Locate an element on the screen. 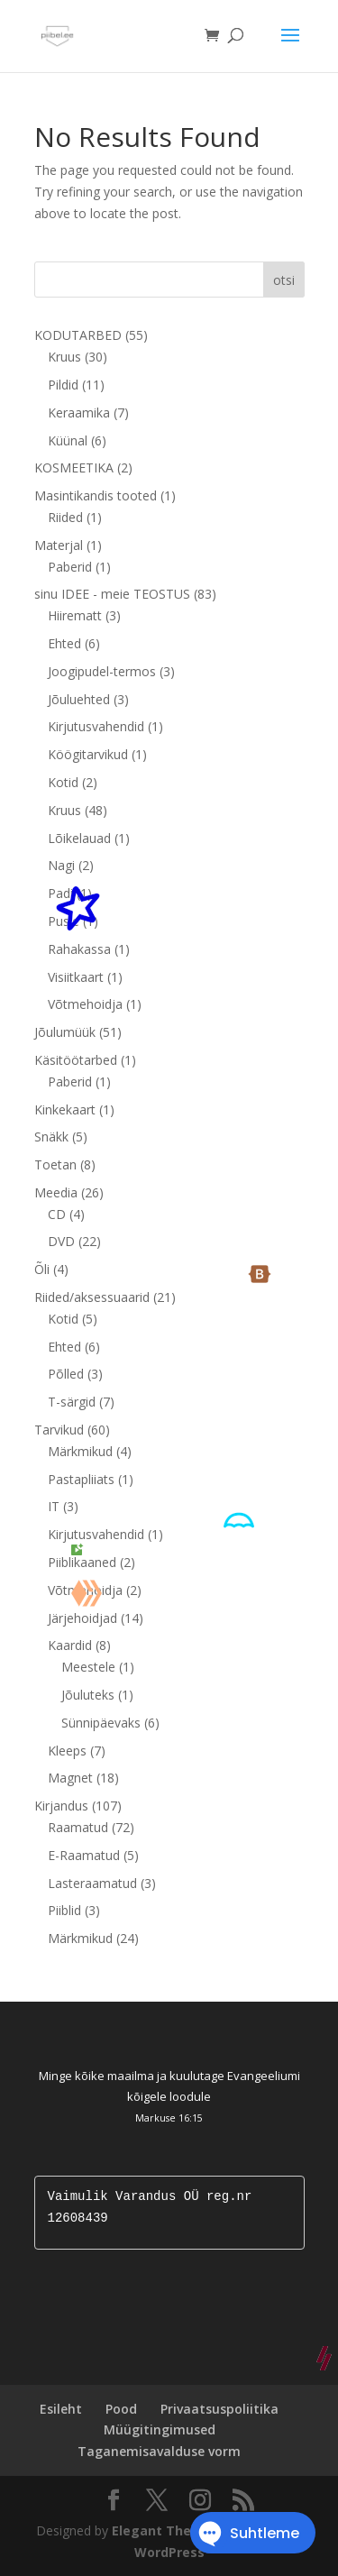  apache spark logo is located at coordinates (78, 908).